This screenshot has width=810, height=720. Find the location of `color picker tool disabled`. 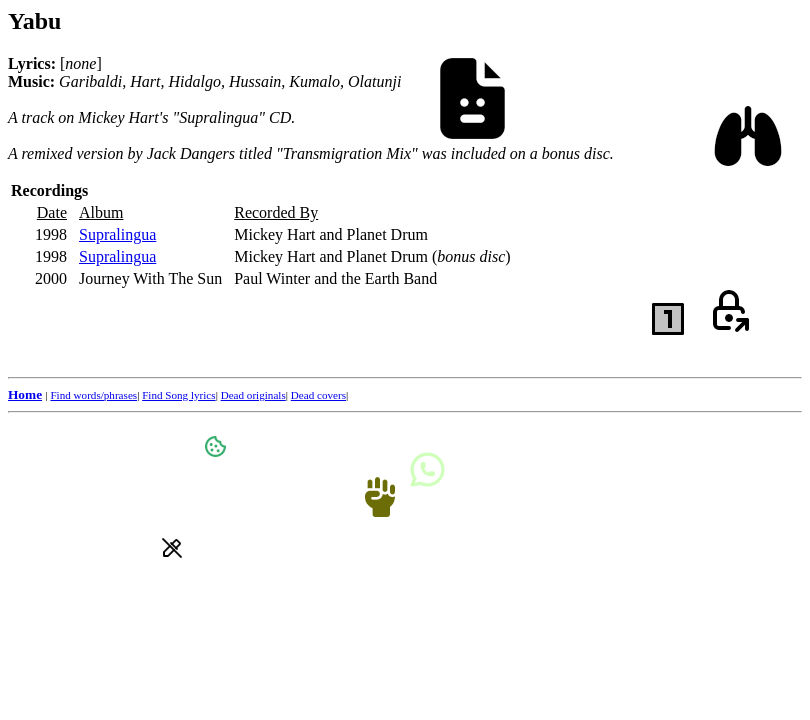

color picker tool disabled is located at coordinates (172, 548).